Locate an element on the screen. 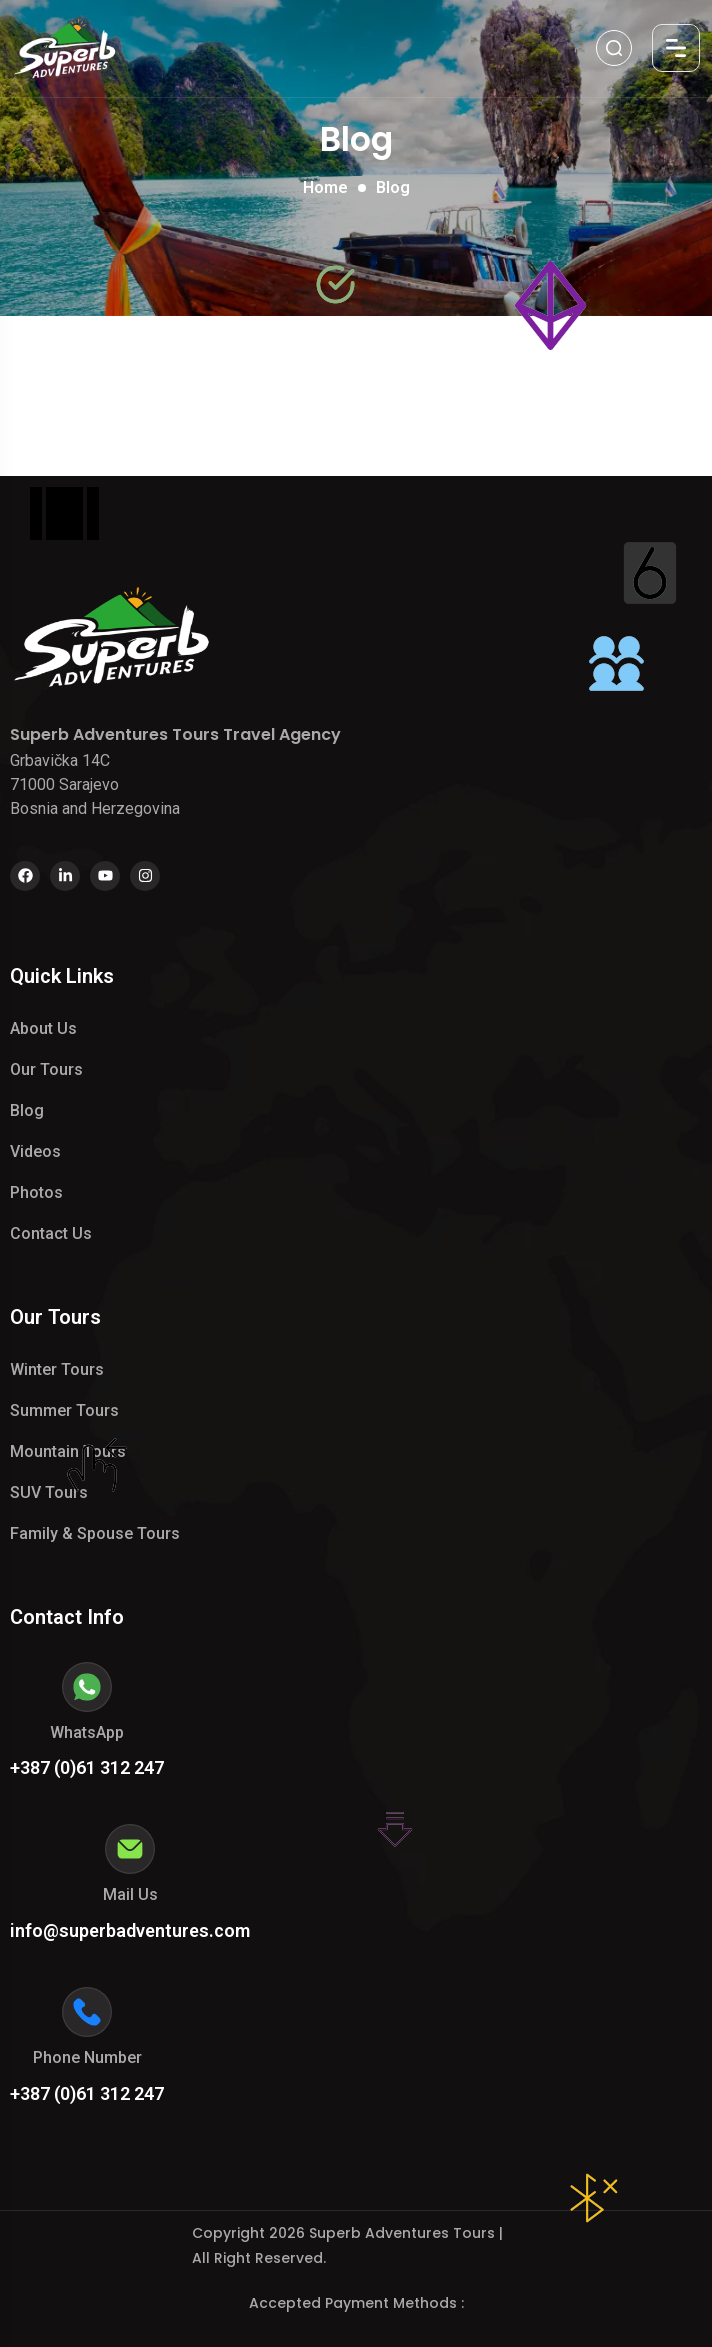 The width and height of the screenshot is (712, 2347). download file or content is located at coordinates (395, 1828).